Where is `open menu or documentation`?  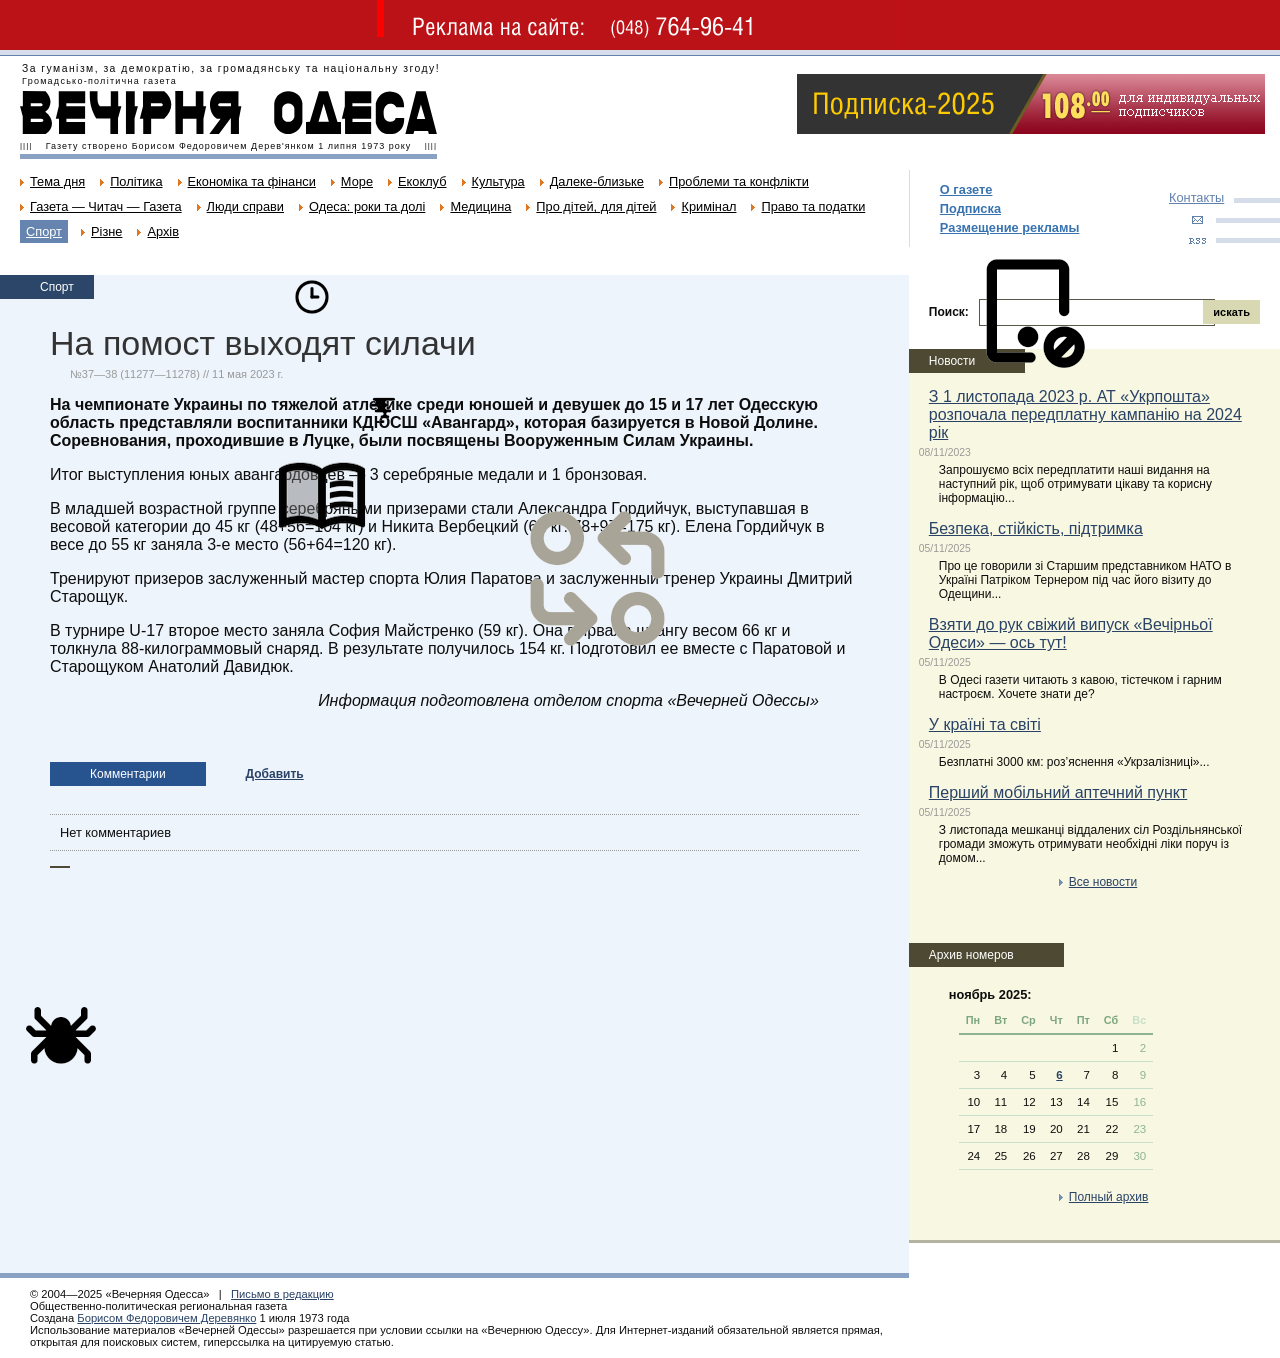
open menu or documentation is located at coordinates (322, 492).